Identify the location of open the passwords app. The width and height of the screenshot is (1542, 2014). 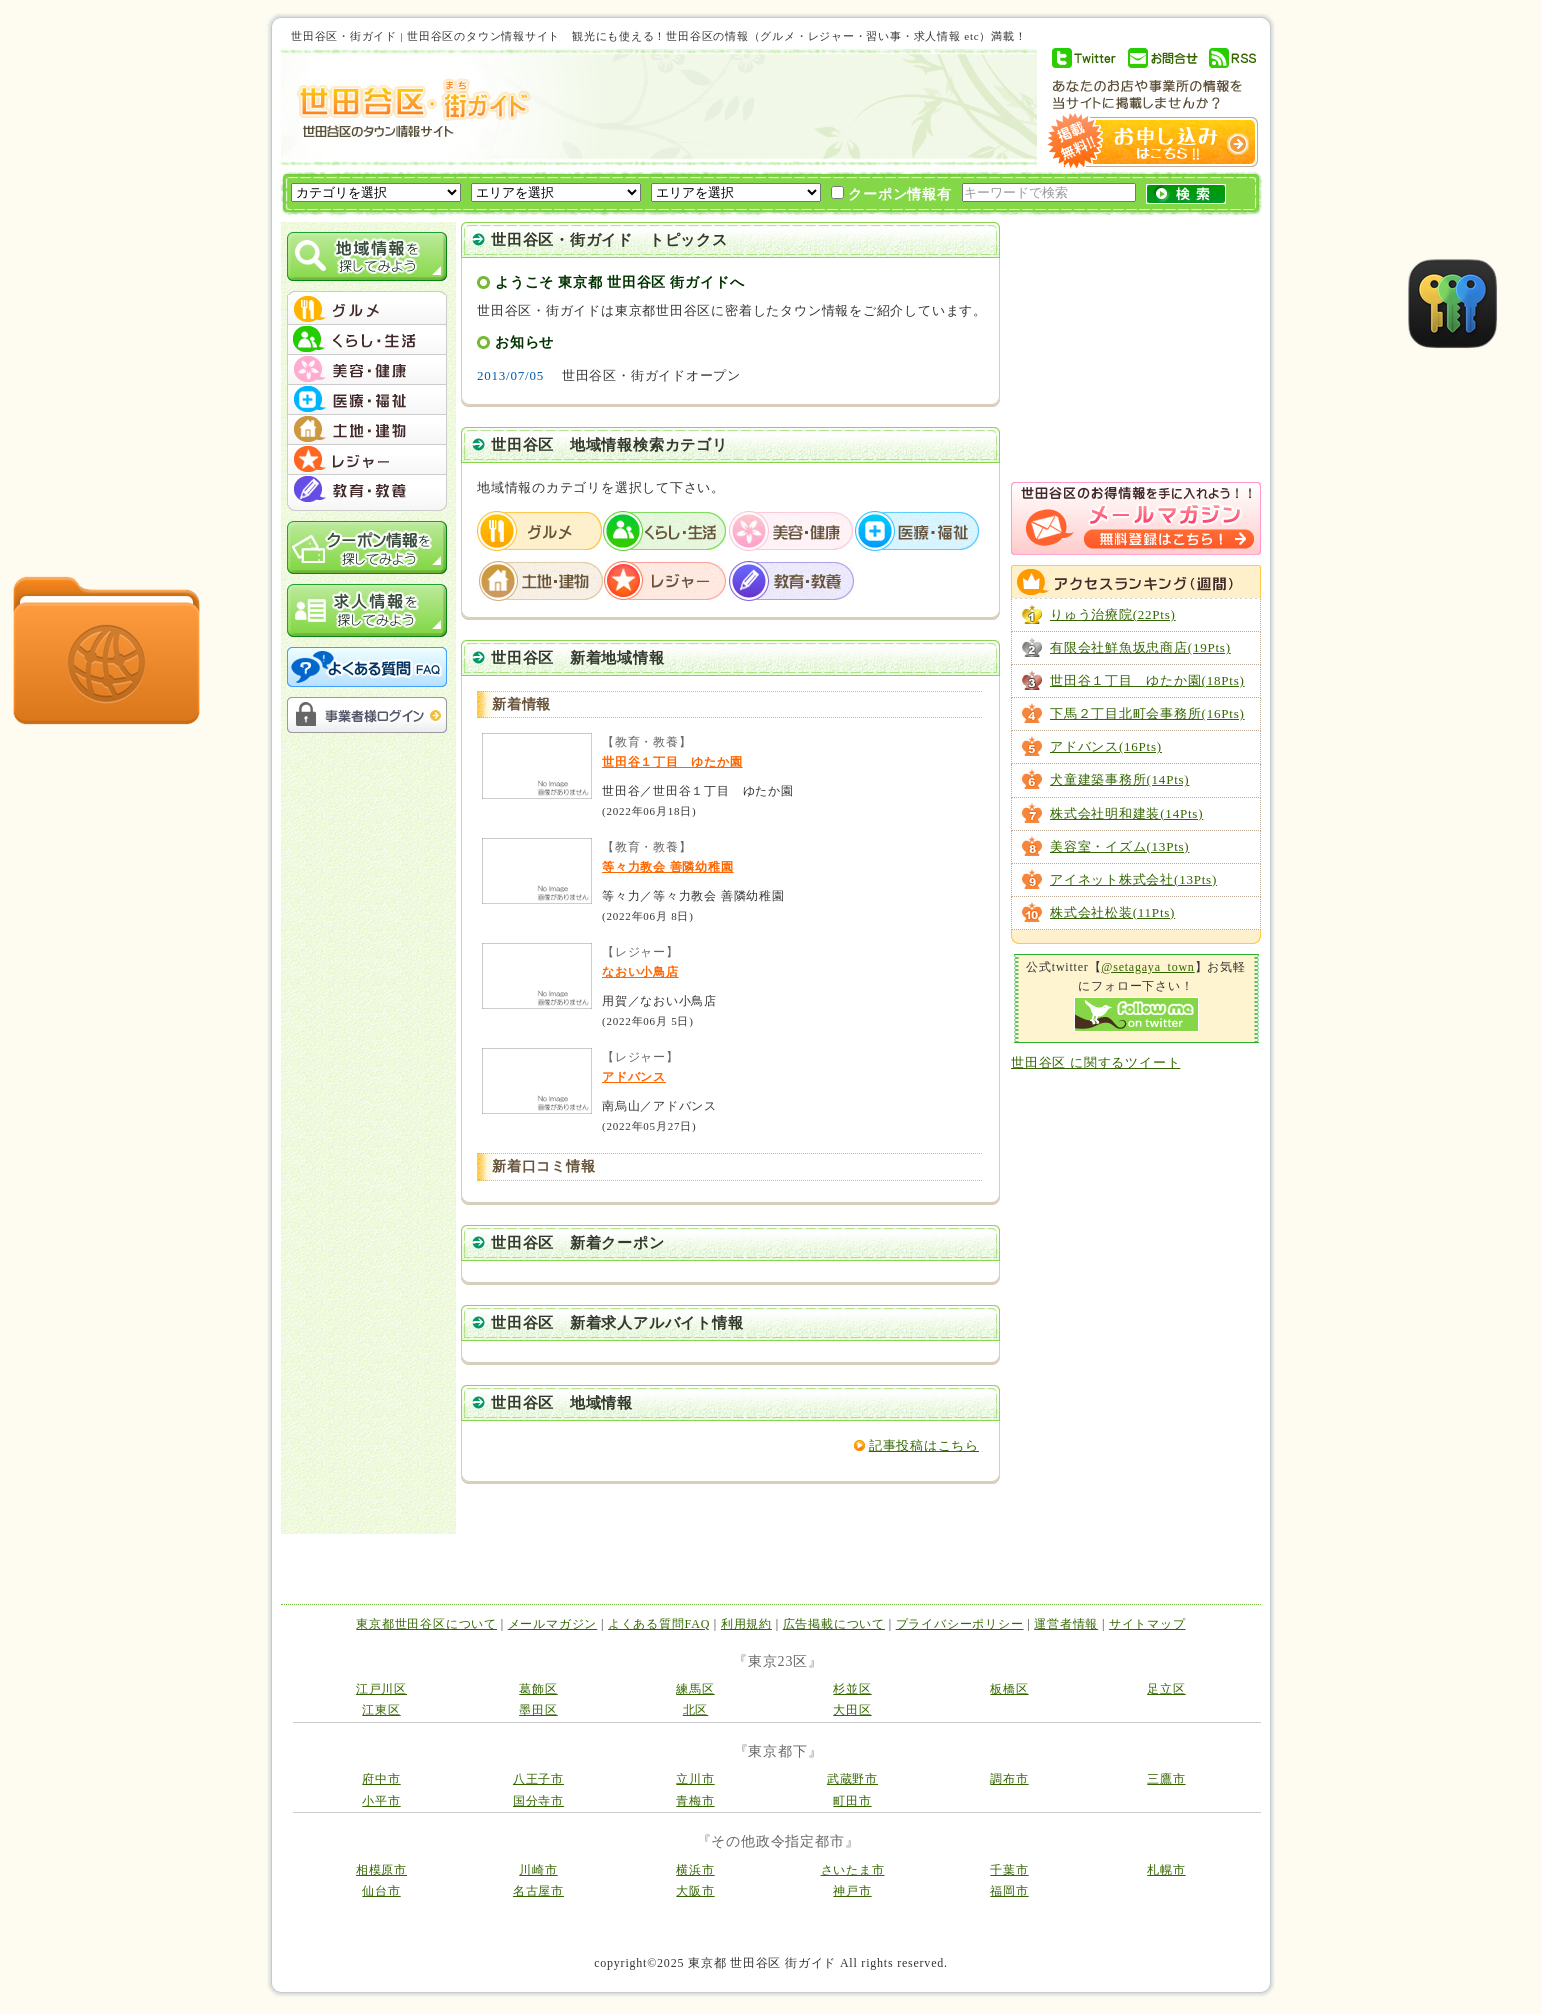
(1452, 303).